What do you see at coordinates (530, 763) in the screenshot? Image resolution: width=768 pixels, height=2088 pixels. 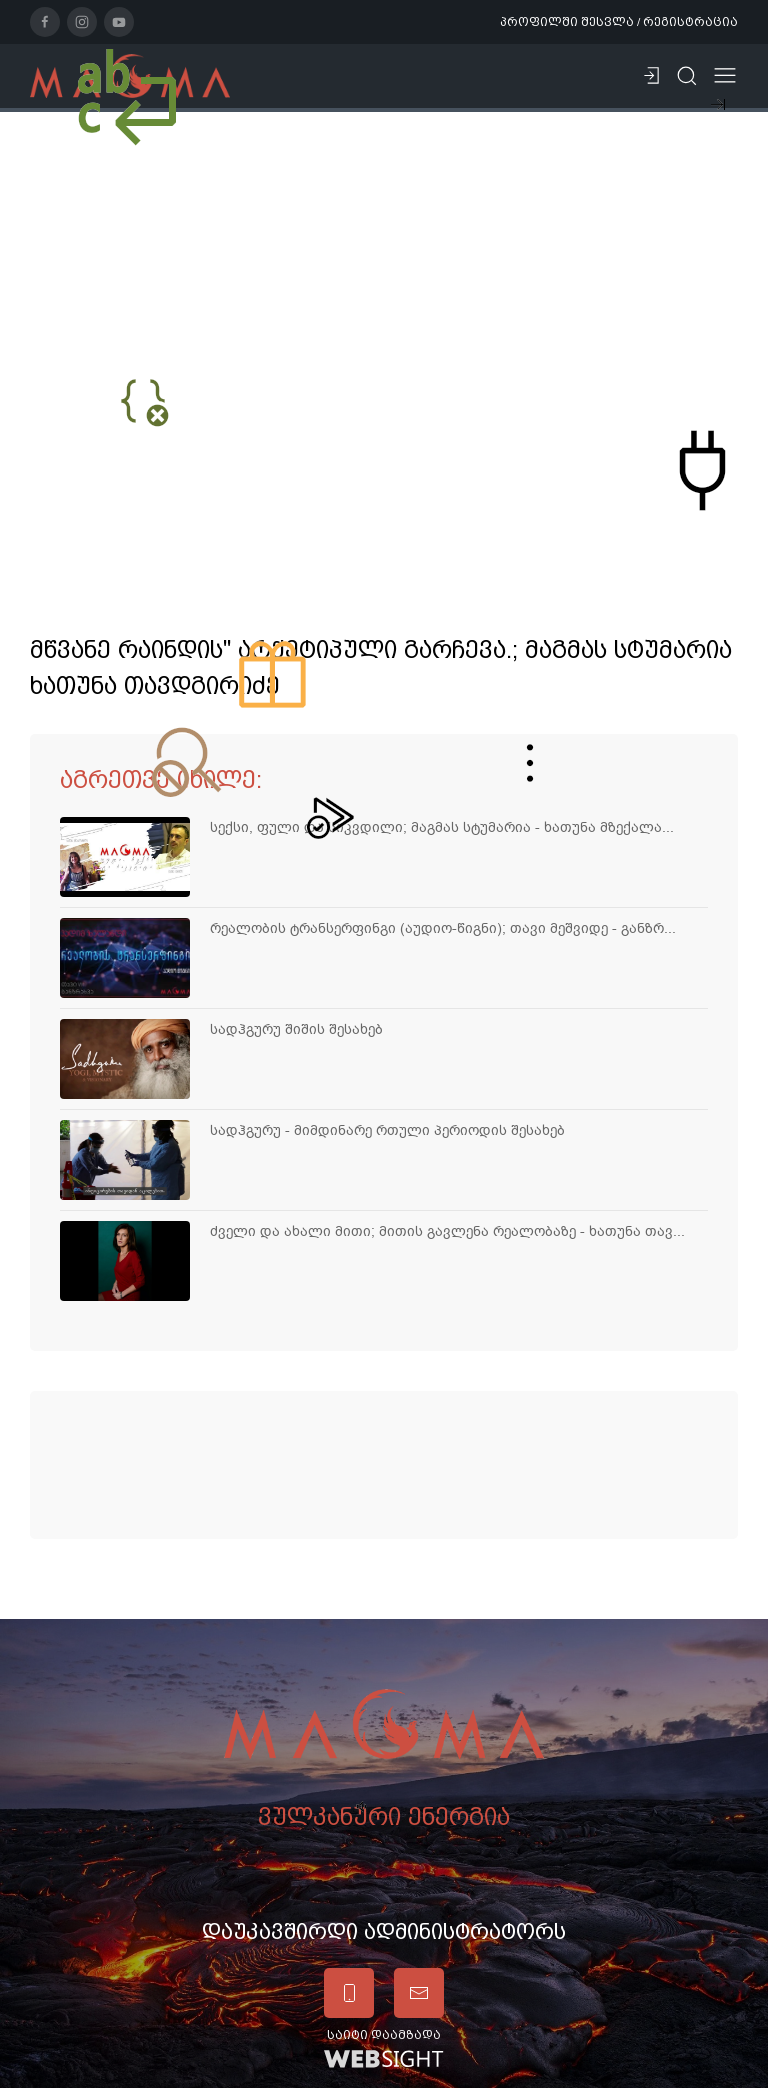 I see `open additional options menu` at bounding box center [530, 763].